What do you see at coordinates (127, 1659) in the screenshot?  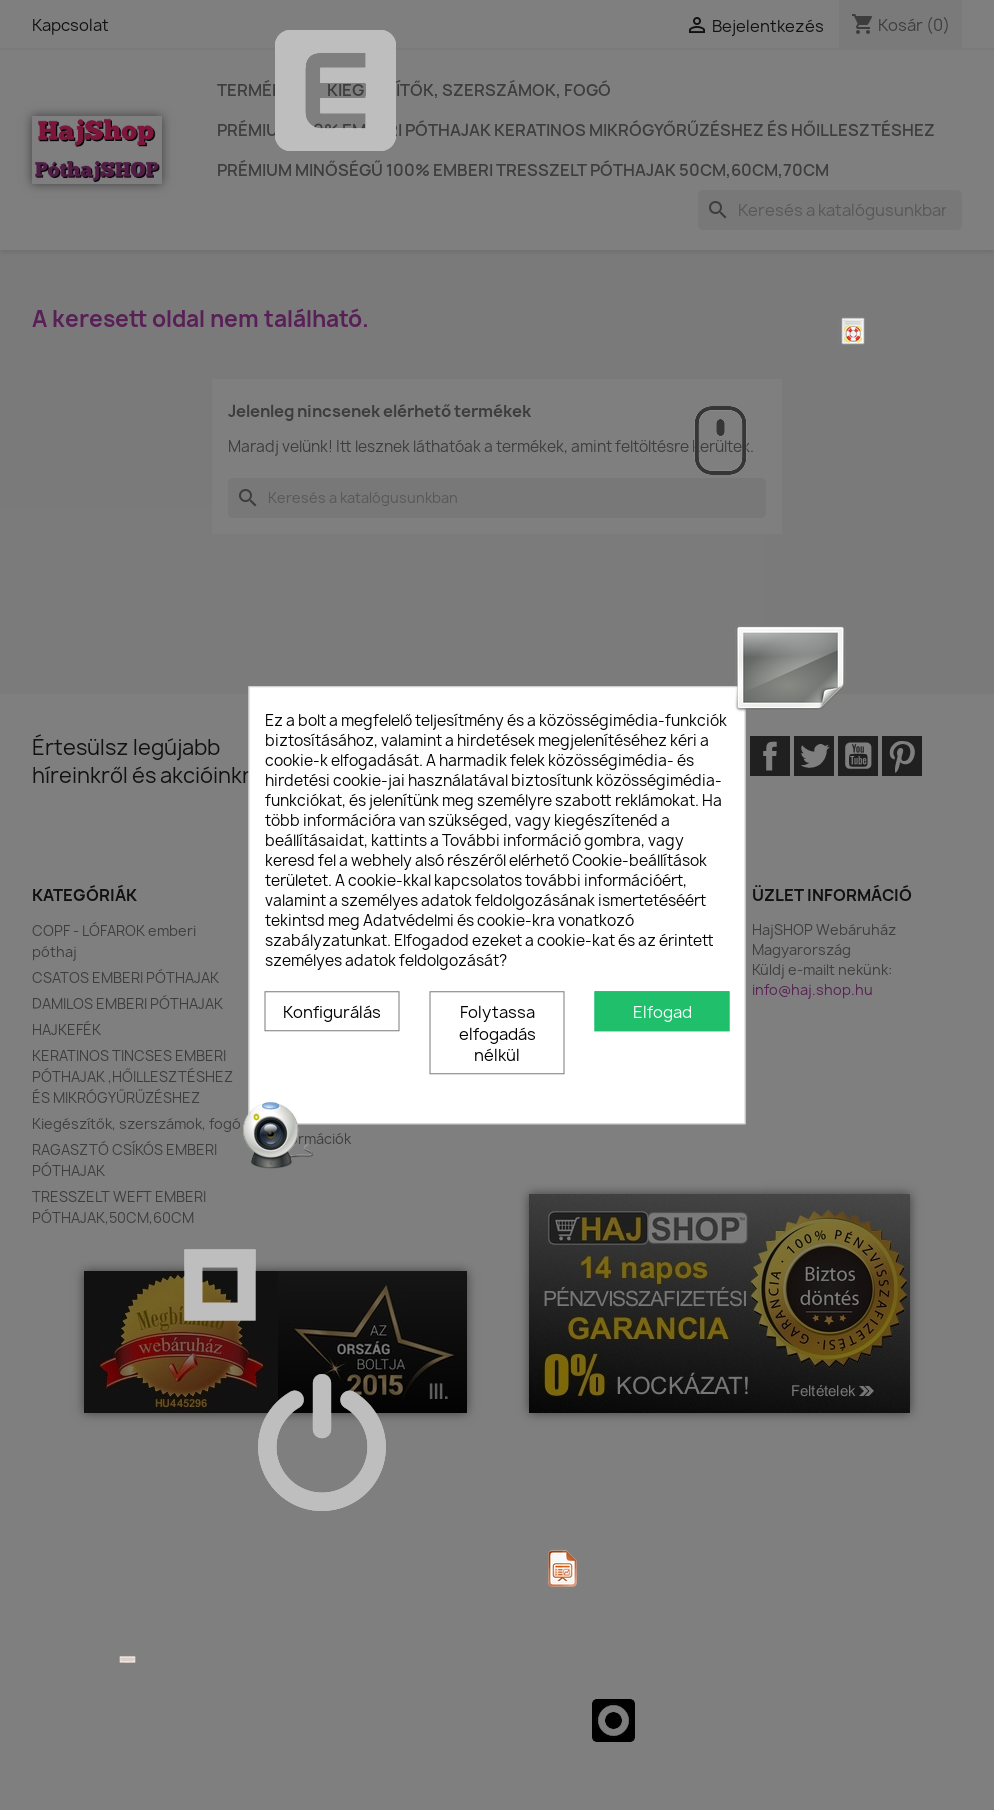 I see `connect to a bluetooth keyboard` at bounding box center [127, 1659].